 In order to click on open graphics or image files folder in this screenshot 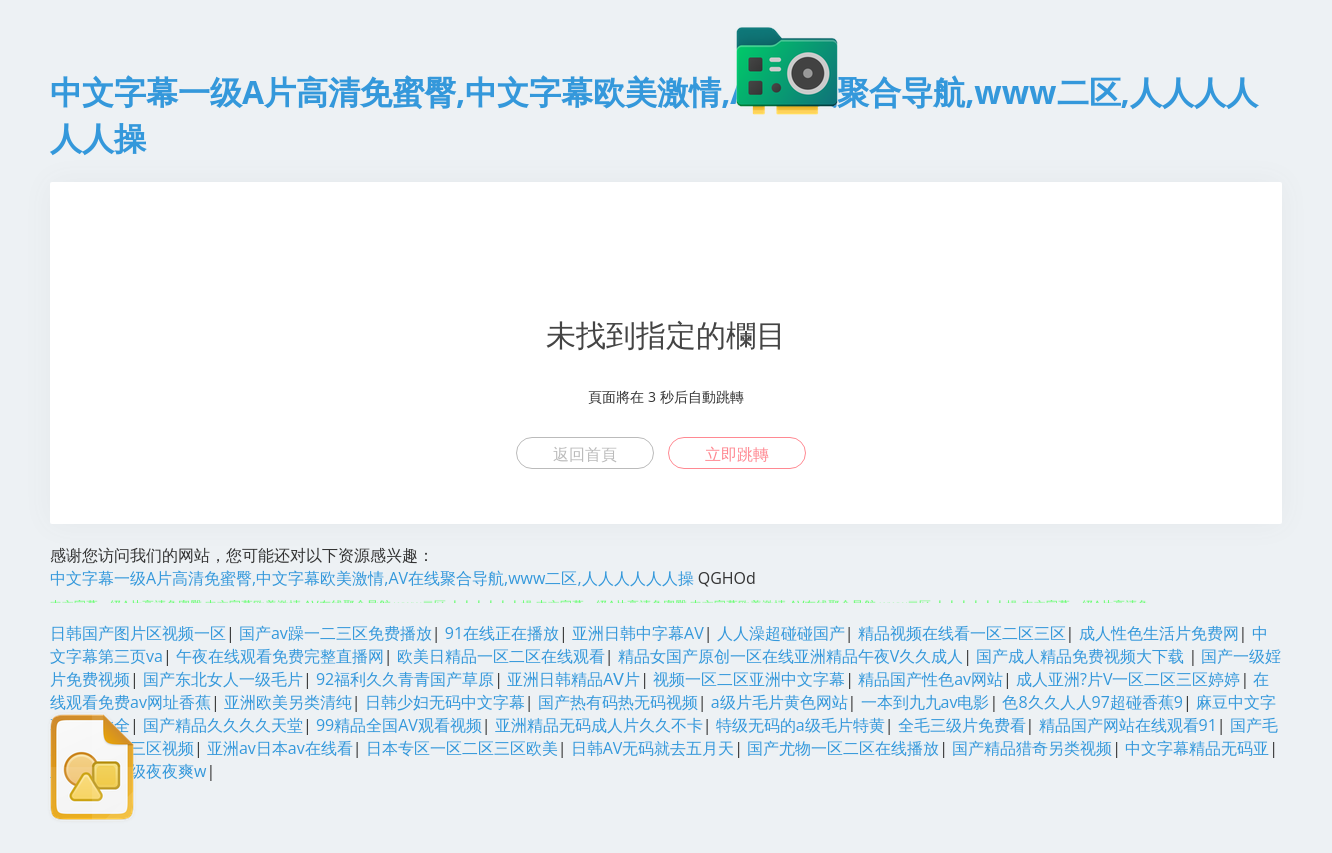, I will do `click(786, 69)`.